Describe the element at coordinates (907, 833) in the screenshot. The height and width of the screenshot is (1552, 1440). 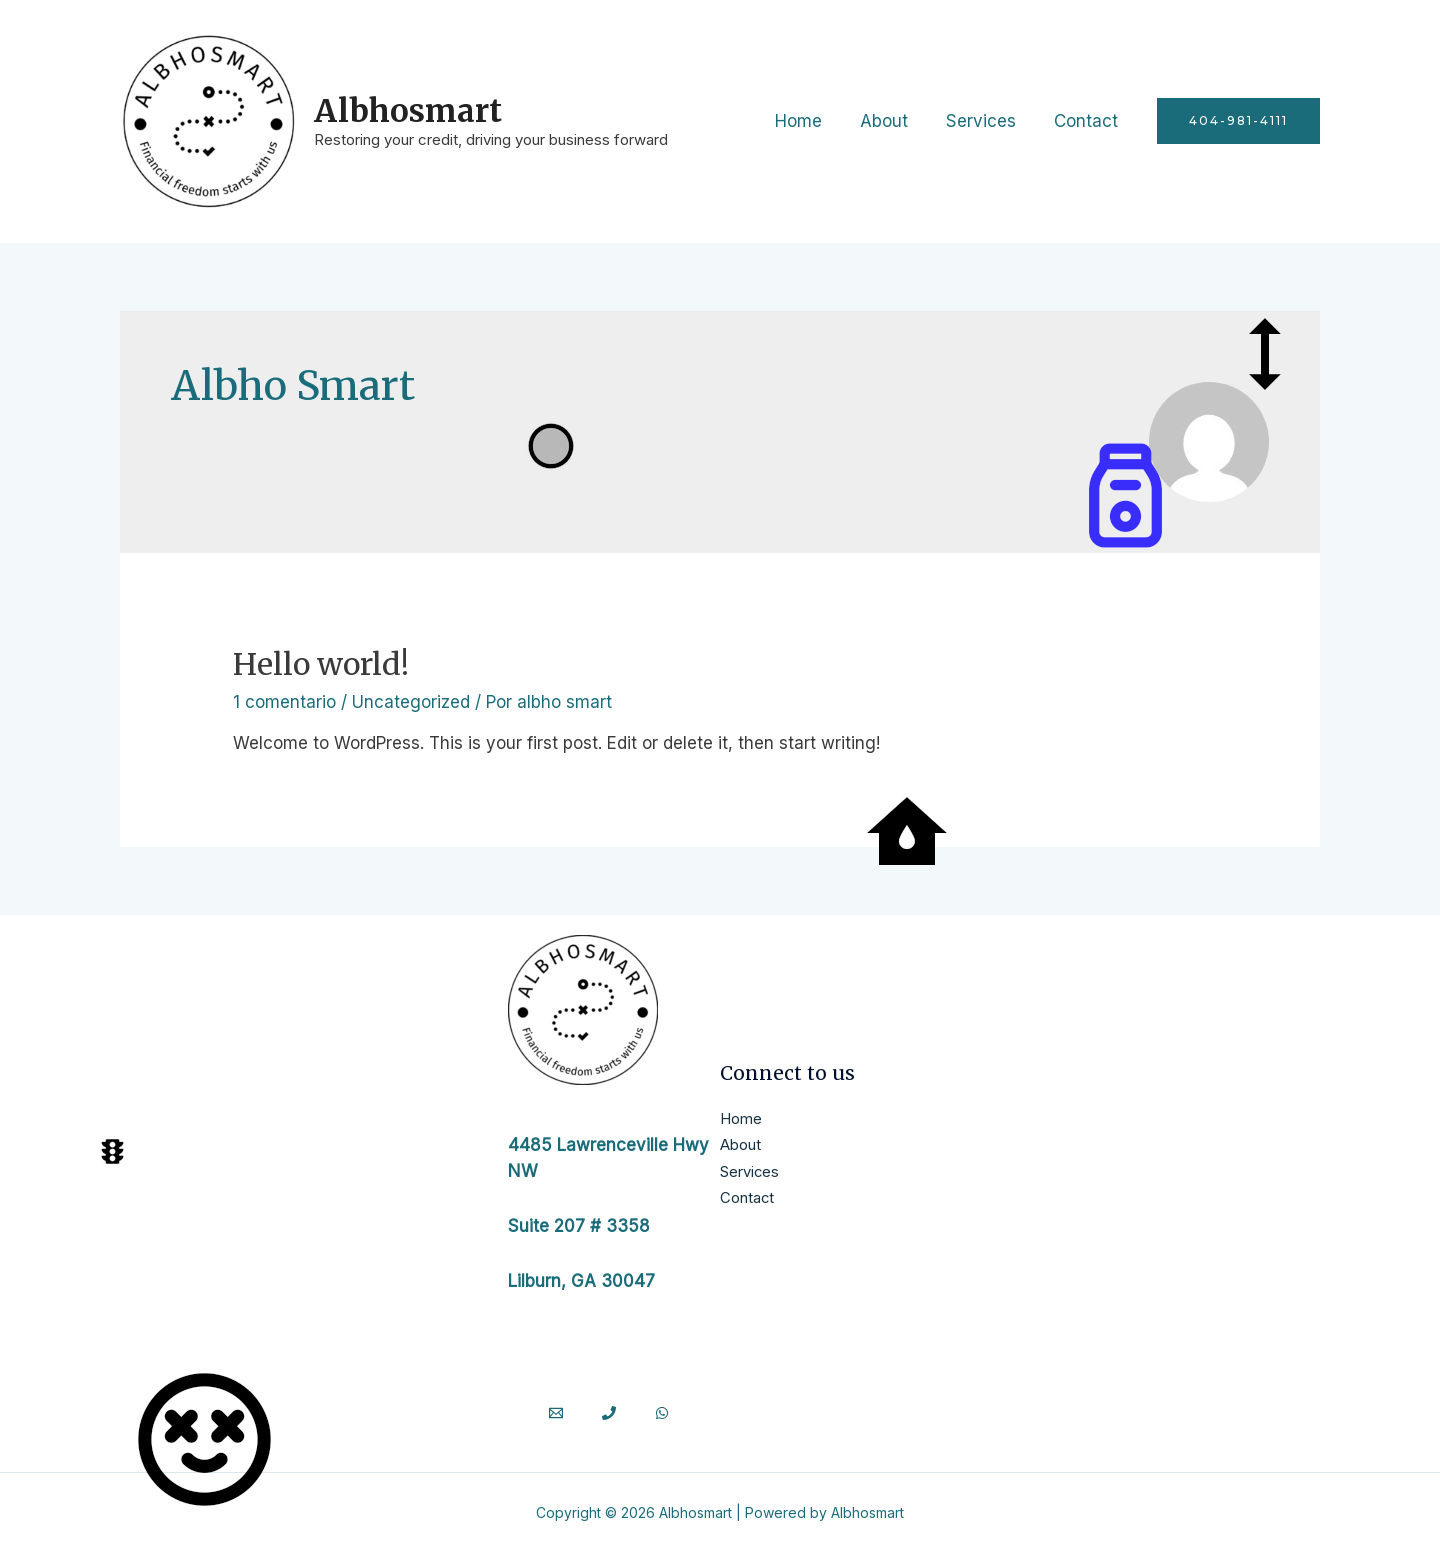
I see `report water damage to a property` at that location.